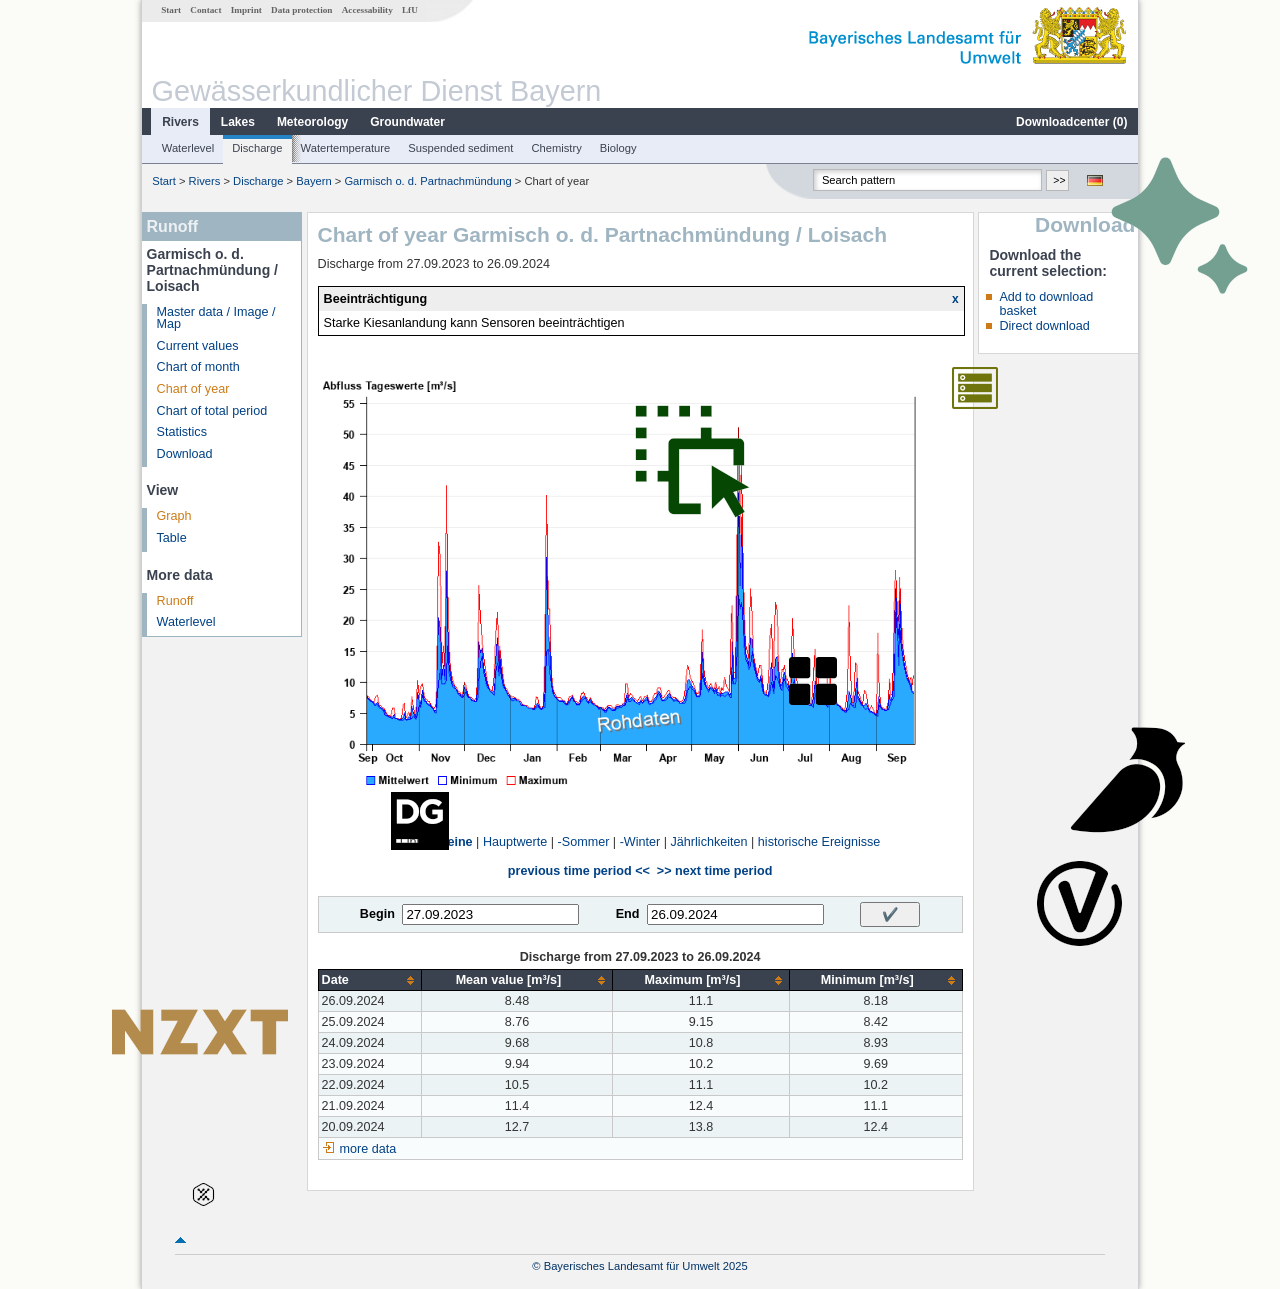 The height and width of the screenshot is (1289, 1280). I want to click on drag and drop to rearrange items, so click(690, 460).